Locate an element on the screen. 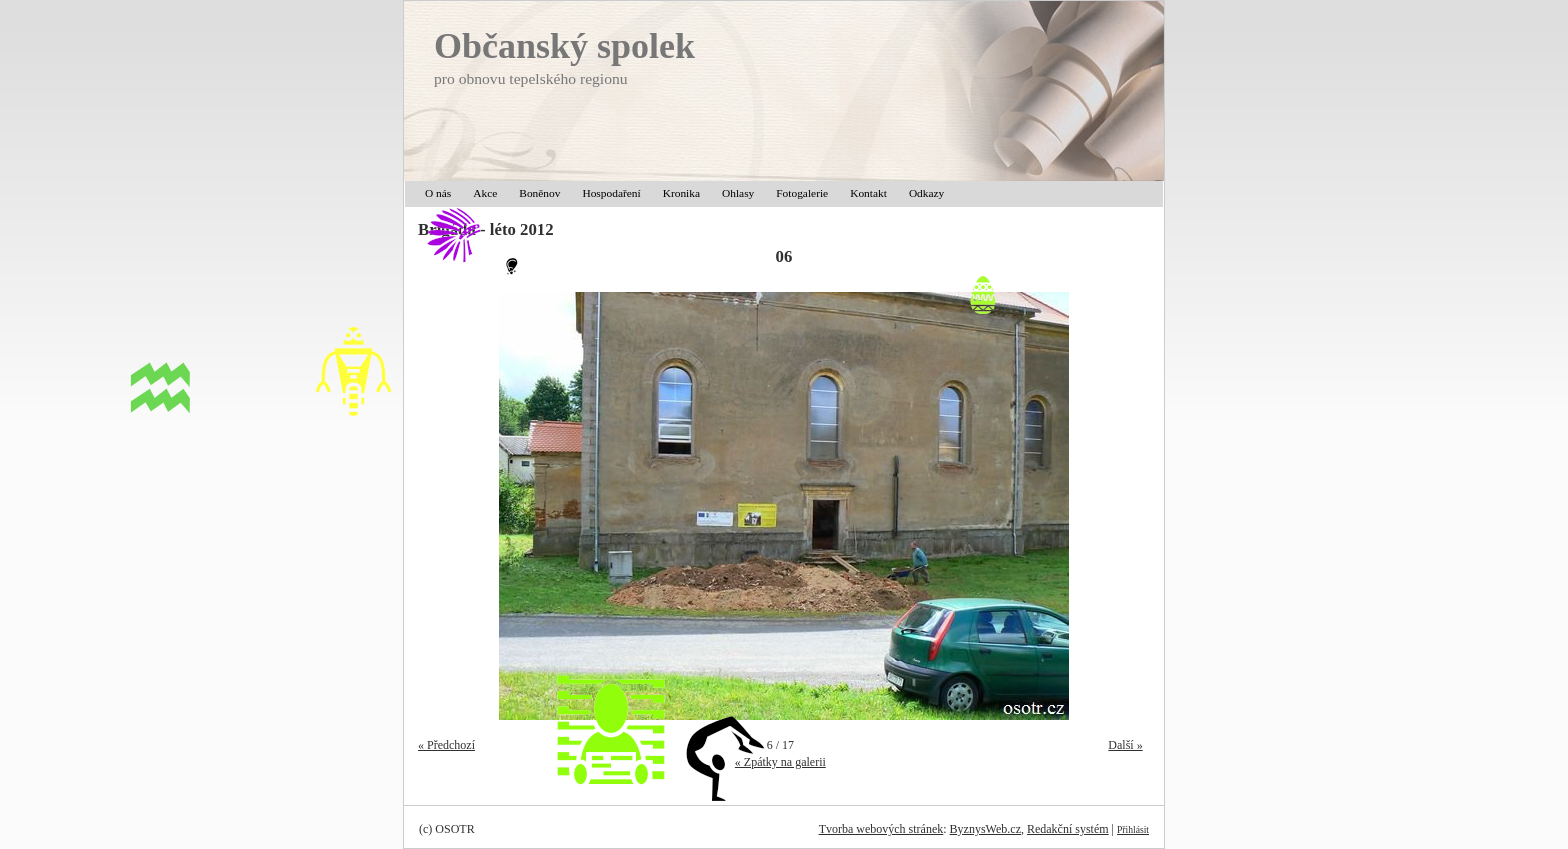 This screenshot has height=849, width=1568. aquarius zodiac sign indicator is located at coordinates (160, 387).